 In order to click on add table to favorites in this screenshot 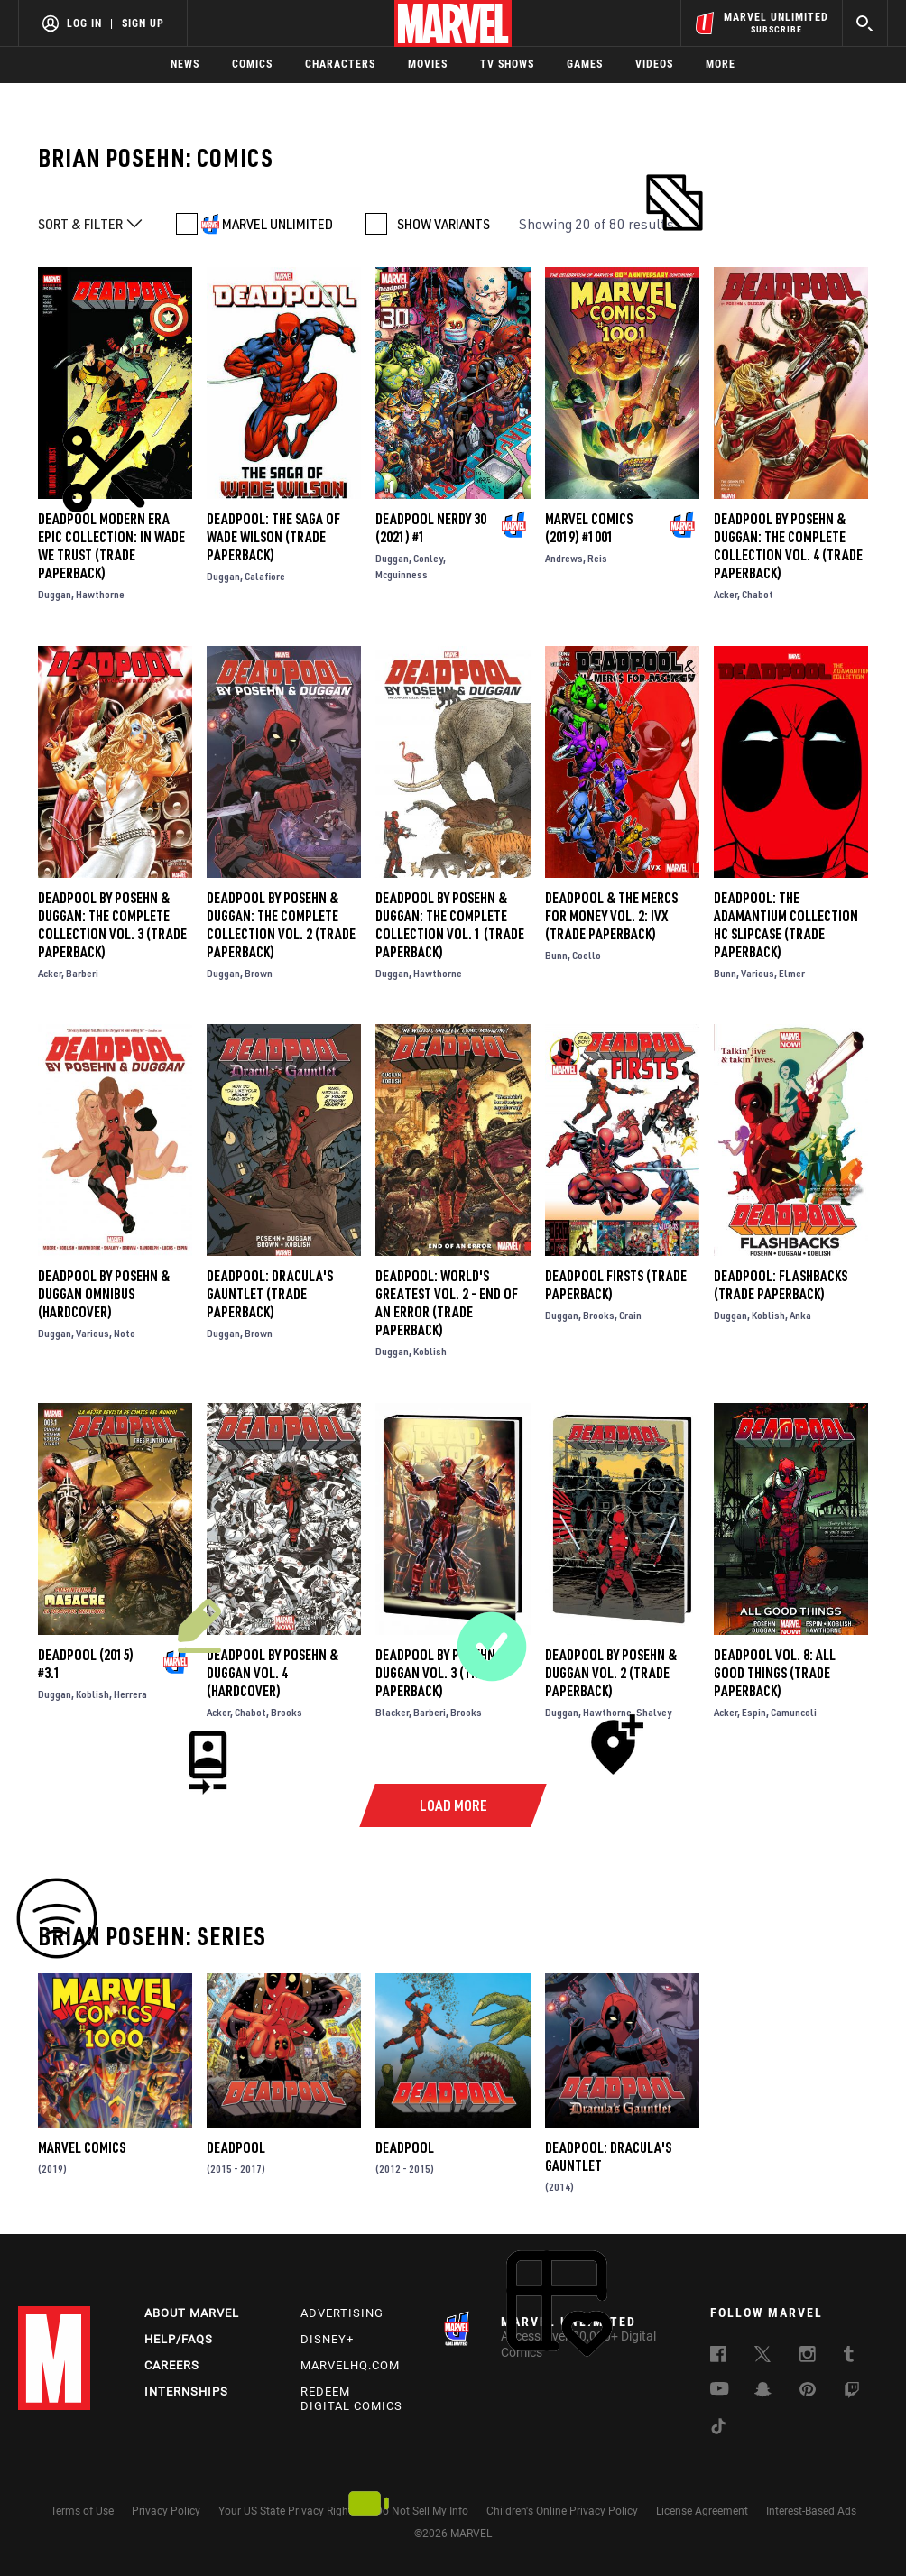, I will do `click(557, 2301)`.